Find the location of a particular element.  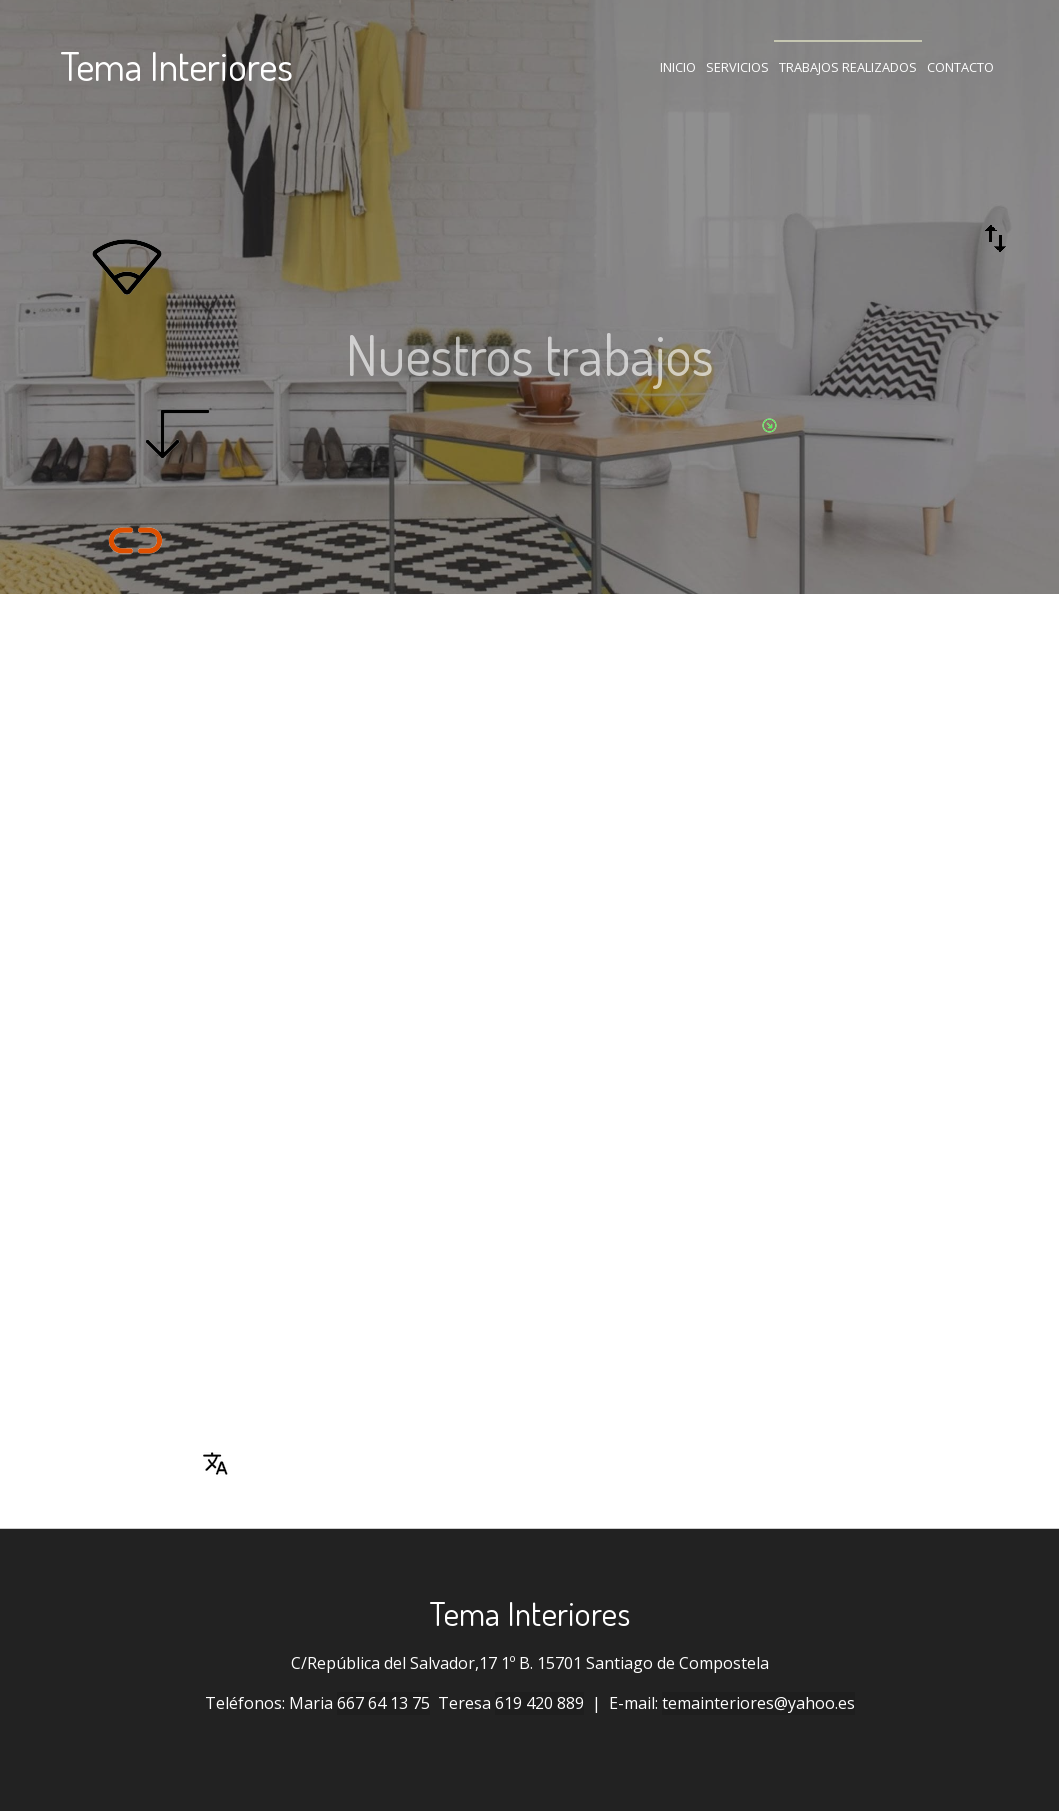

indicates weak wifi signal strength is located at coordinates (127, 267).